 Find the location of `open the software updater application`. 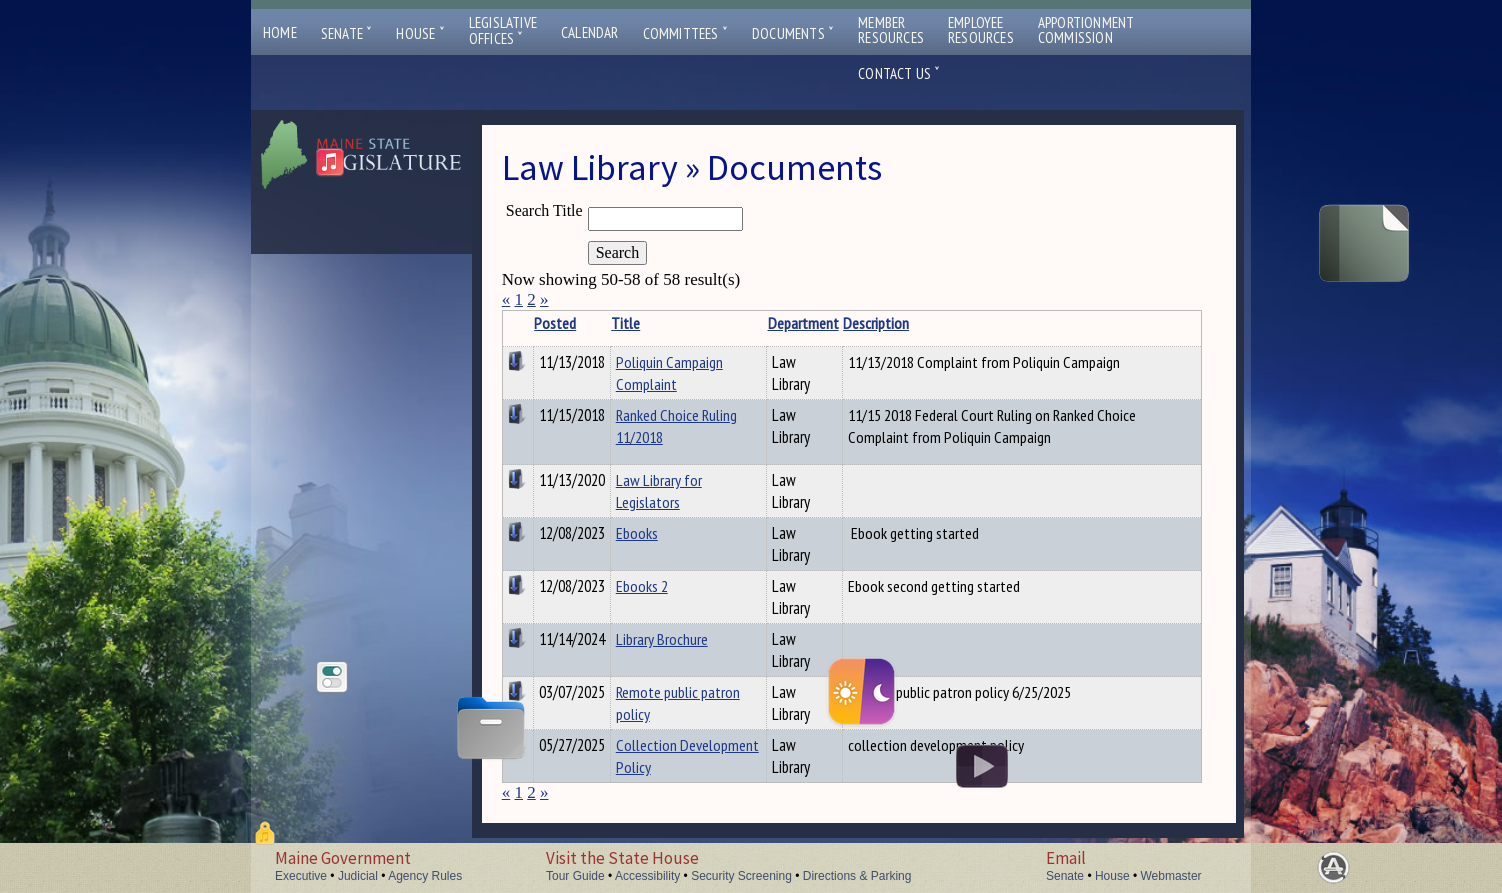

open the software updater application is located at coordinates (1333, 867).